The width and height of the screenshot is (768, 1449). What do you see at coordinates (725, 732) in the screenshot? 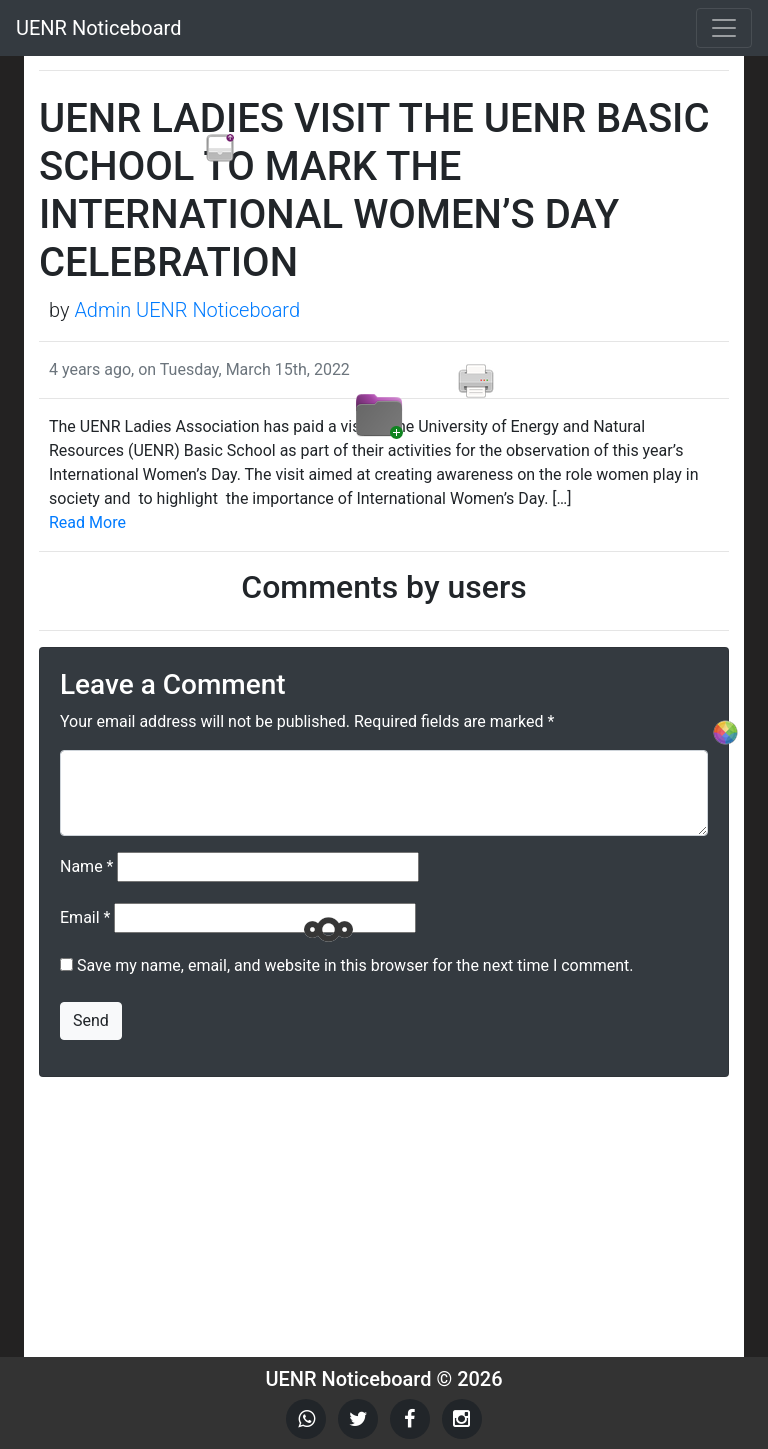
I see `open color settings panel` at bounding box center [725, 732].